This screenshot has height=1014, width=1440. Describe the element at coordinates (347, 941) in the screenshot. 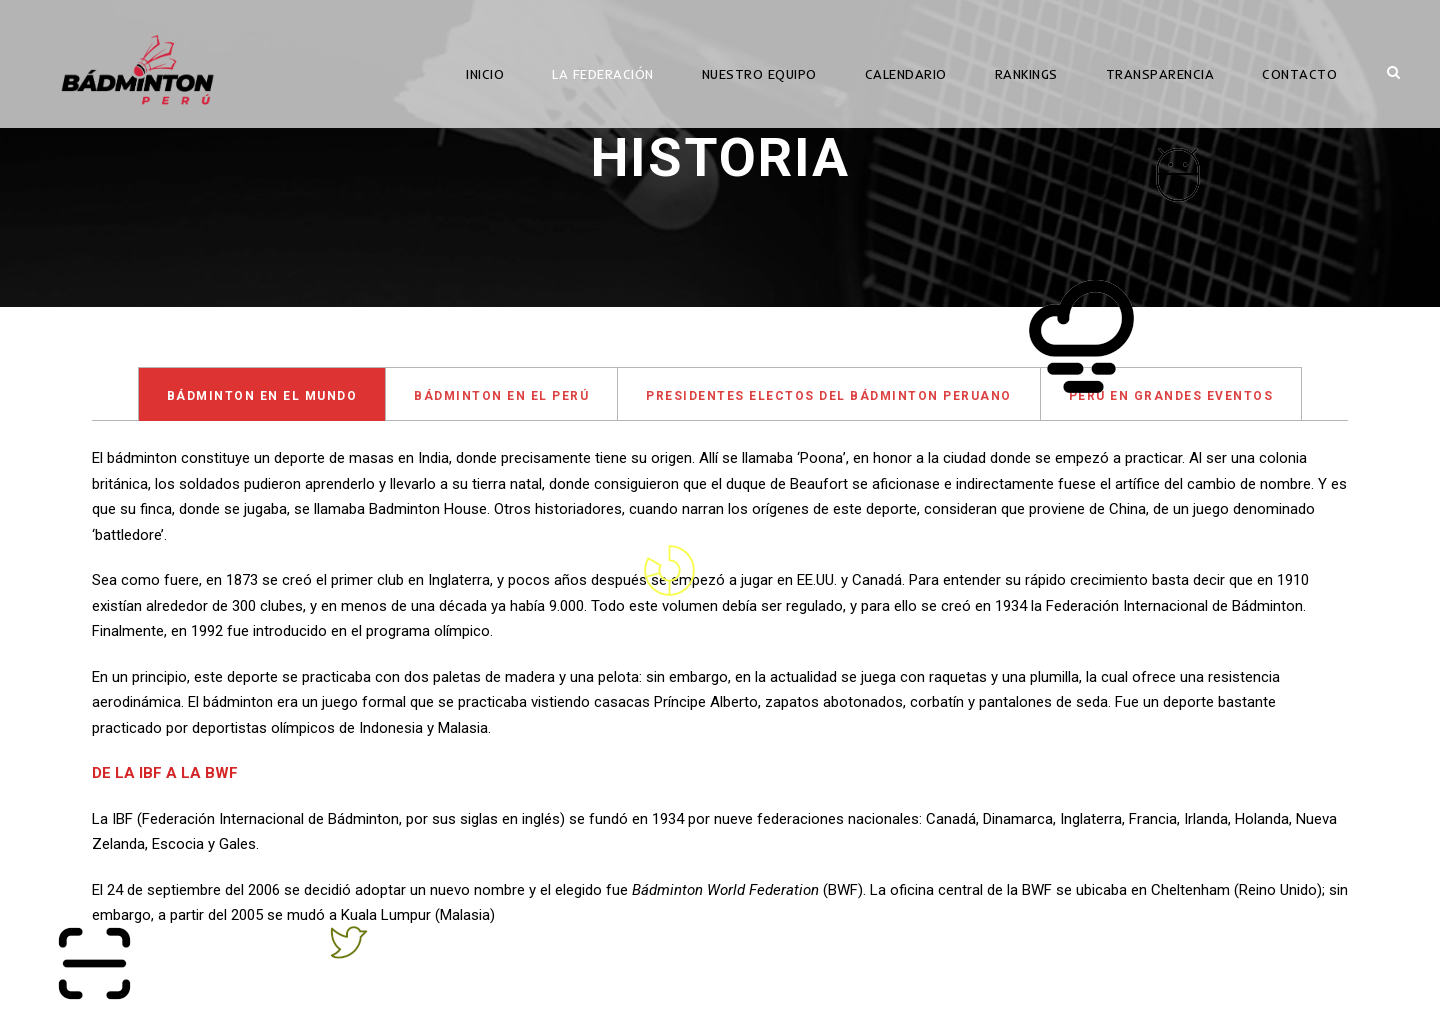

I see `share to twitter` at that location.